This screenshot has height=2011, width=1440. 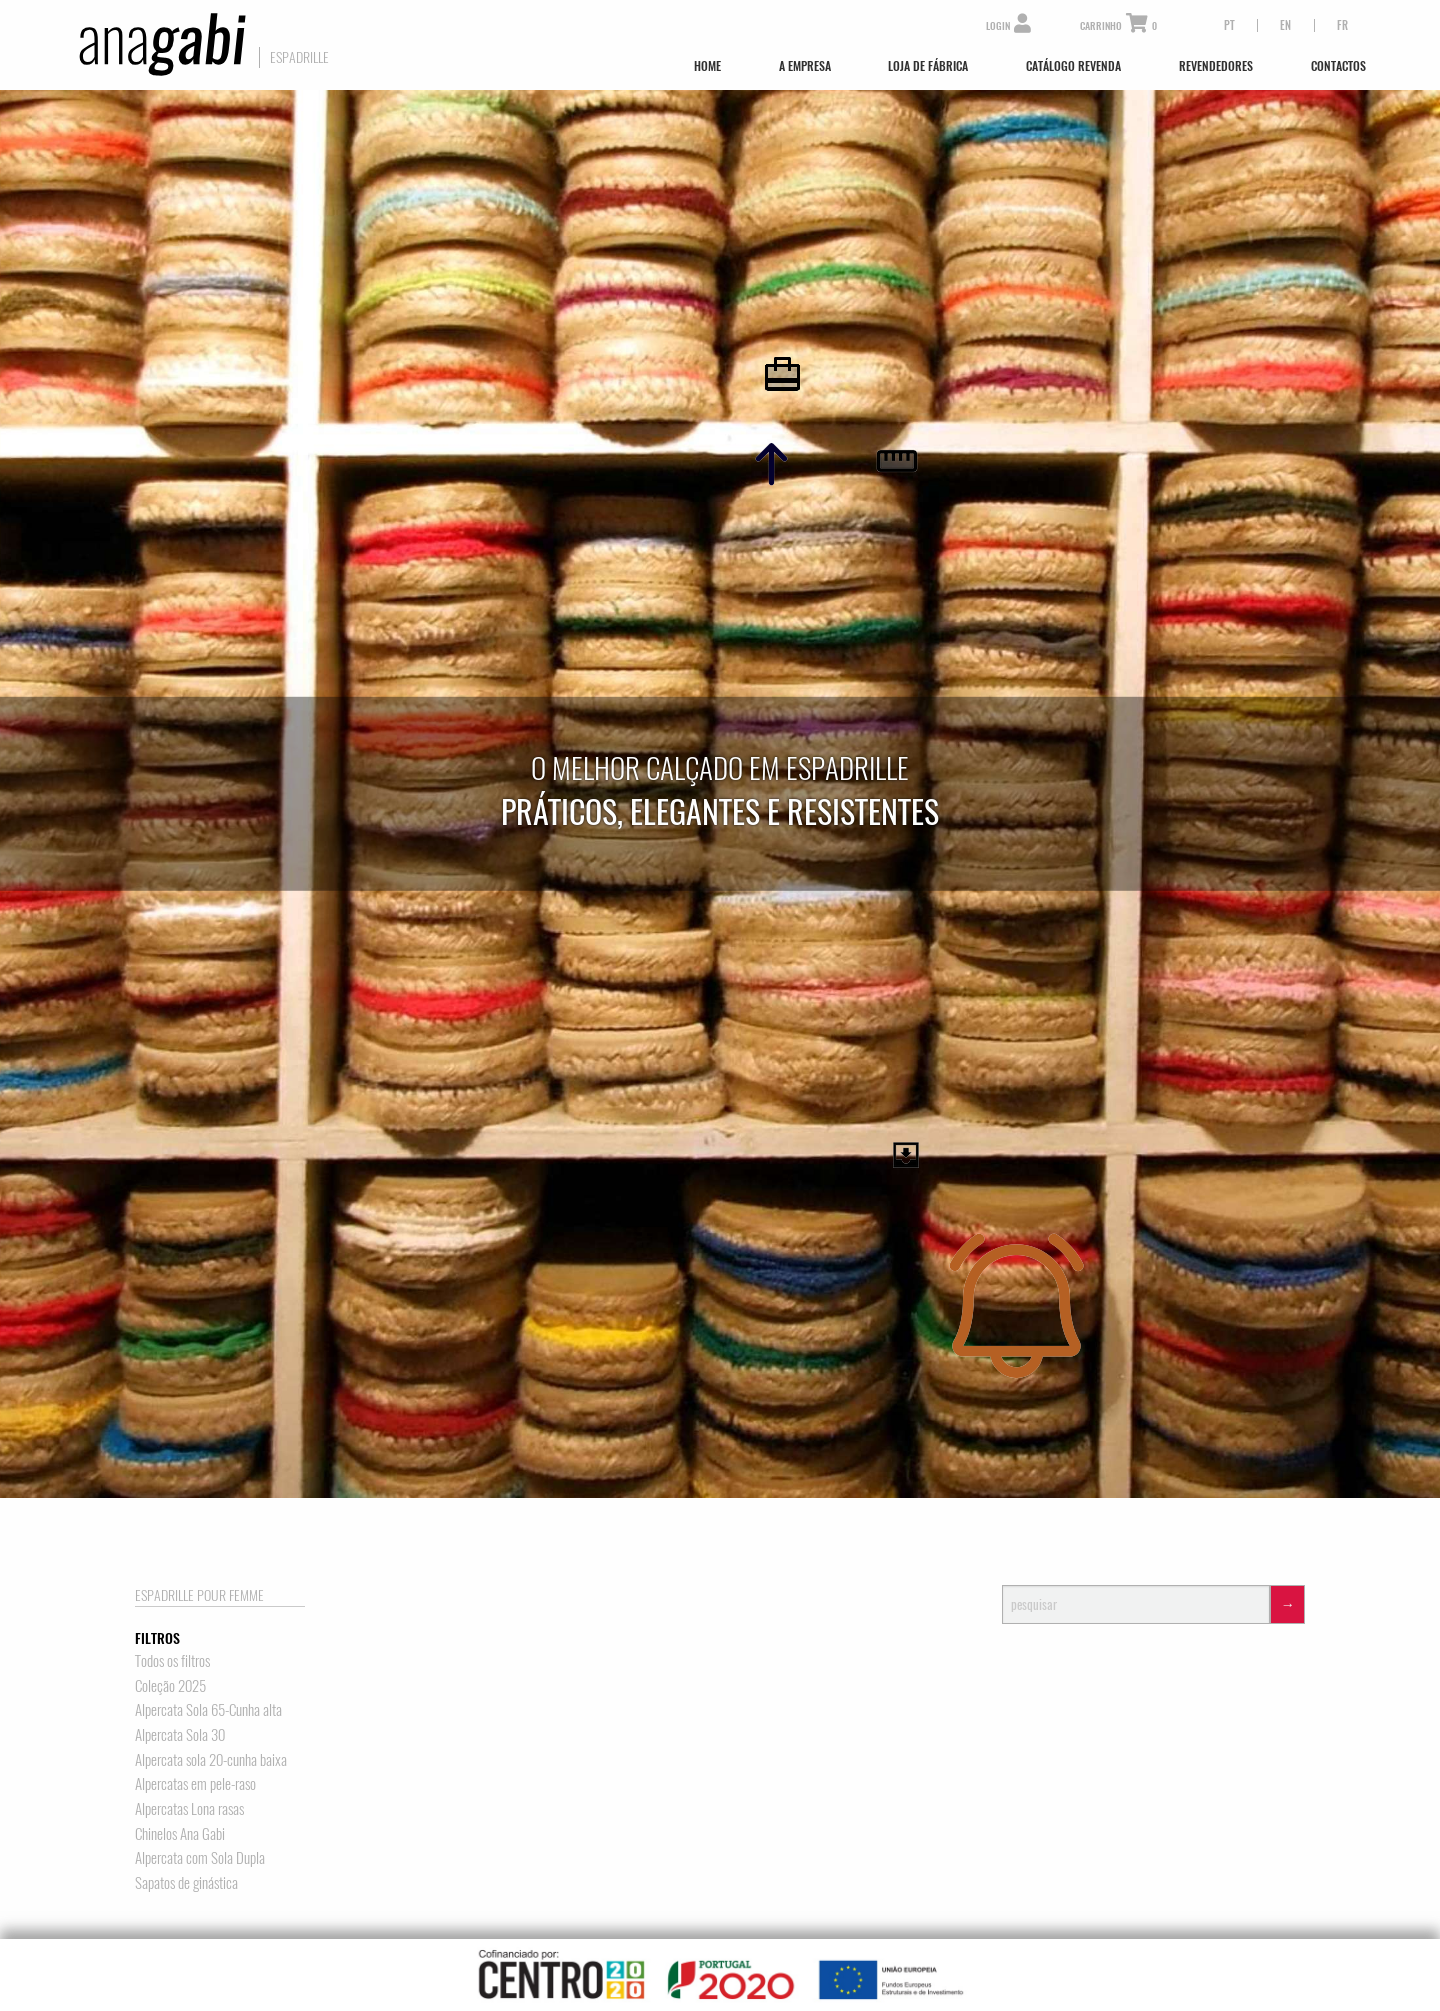 I want to click on move message to inbox, so click(x=906, y=1155).